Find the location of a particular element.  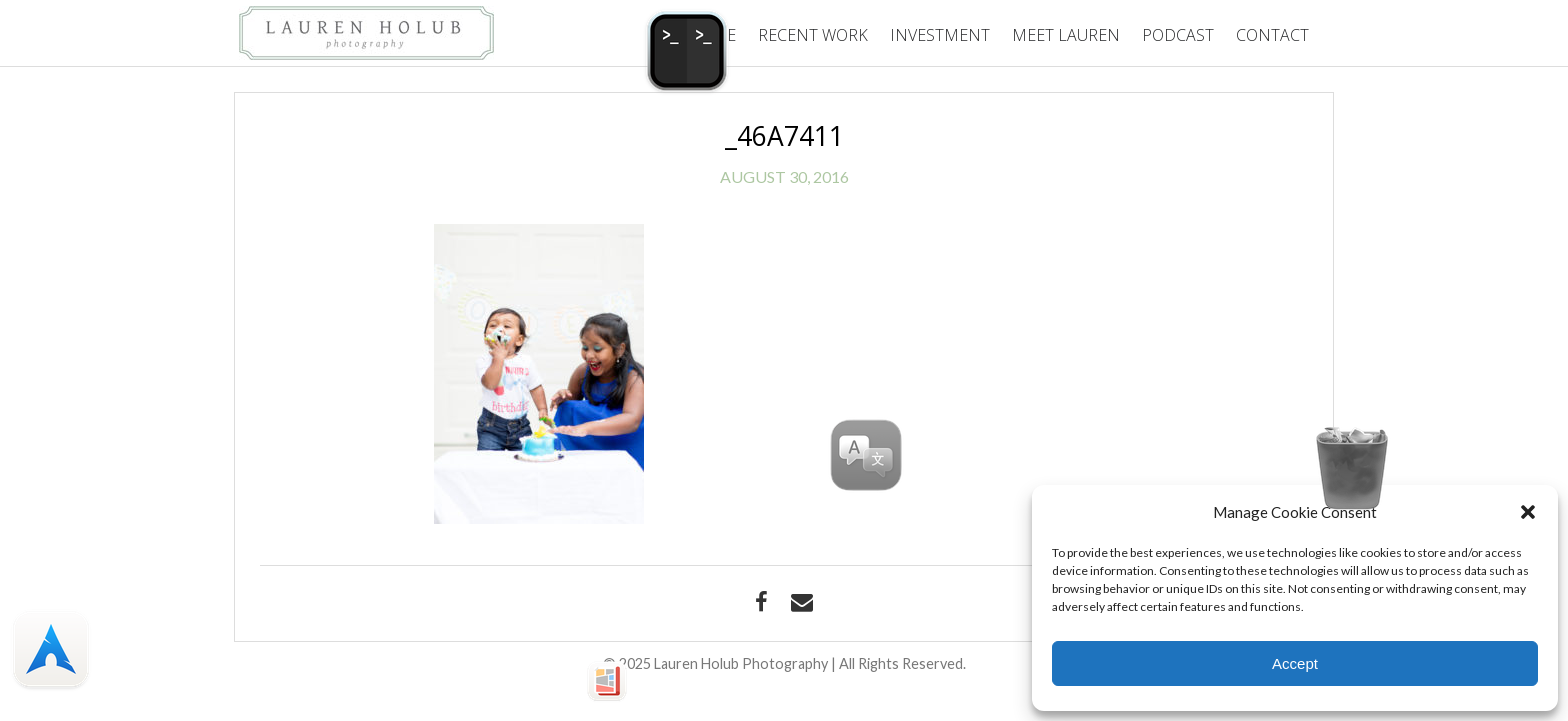

open terminix terminal emulator is located at coordinates (687, 51).